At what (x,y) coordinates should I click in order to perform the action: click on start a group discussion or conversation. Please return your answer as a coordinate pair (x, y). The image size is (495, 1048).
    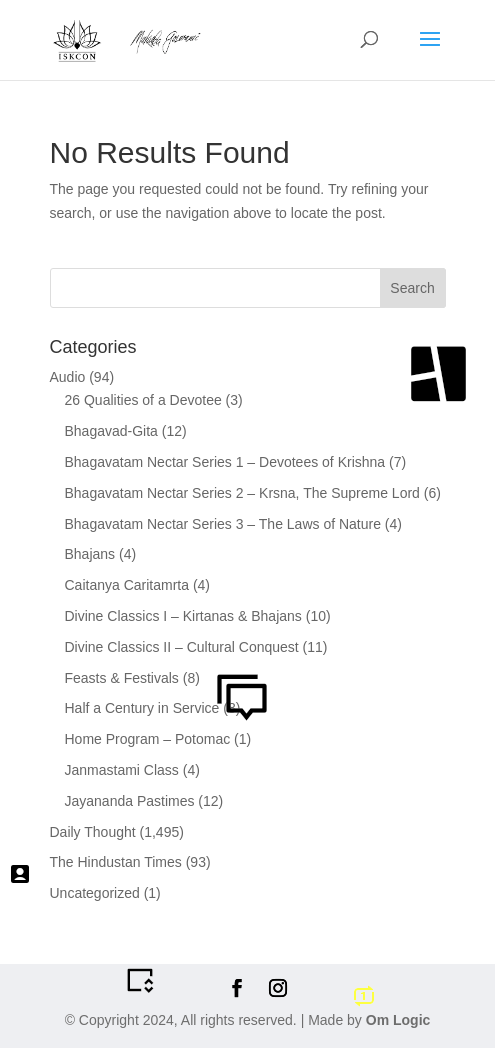
    Looking at the image, I should click on (242, 697).